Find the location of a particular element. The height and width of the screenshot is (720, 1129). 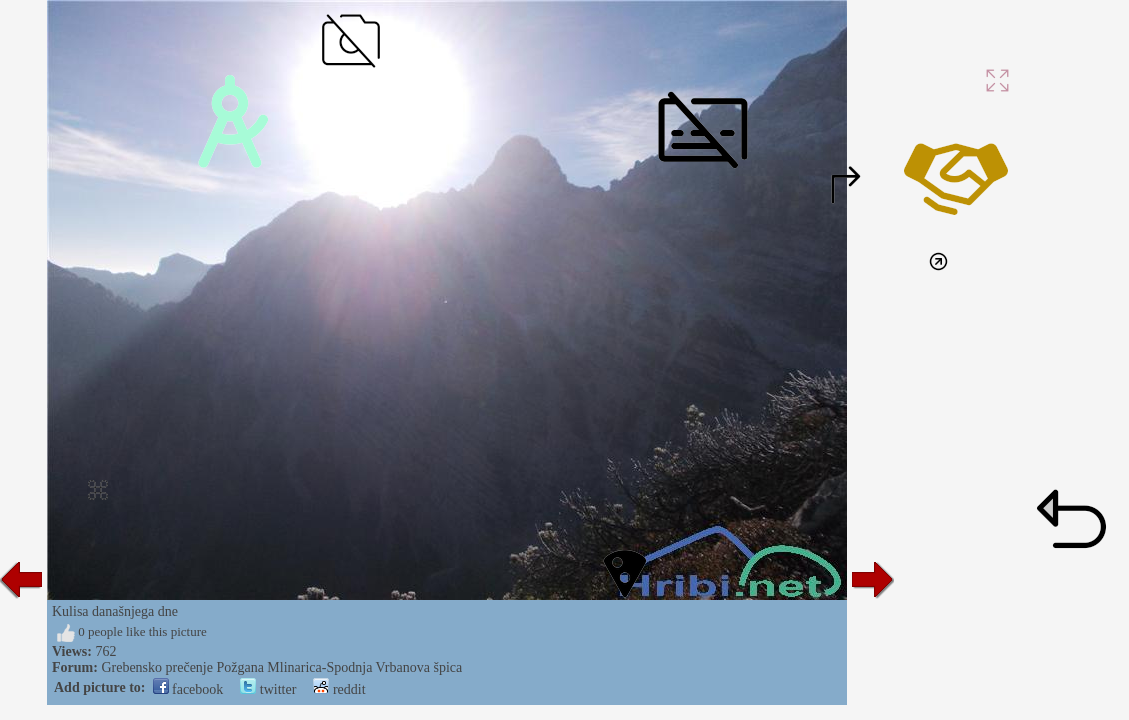

forward or share content is located at coordinates (843, 185).